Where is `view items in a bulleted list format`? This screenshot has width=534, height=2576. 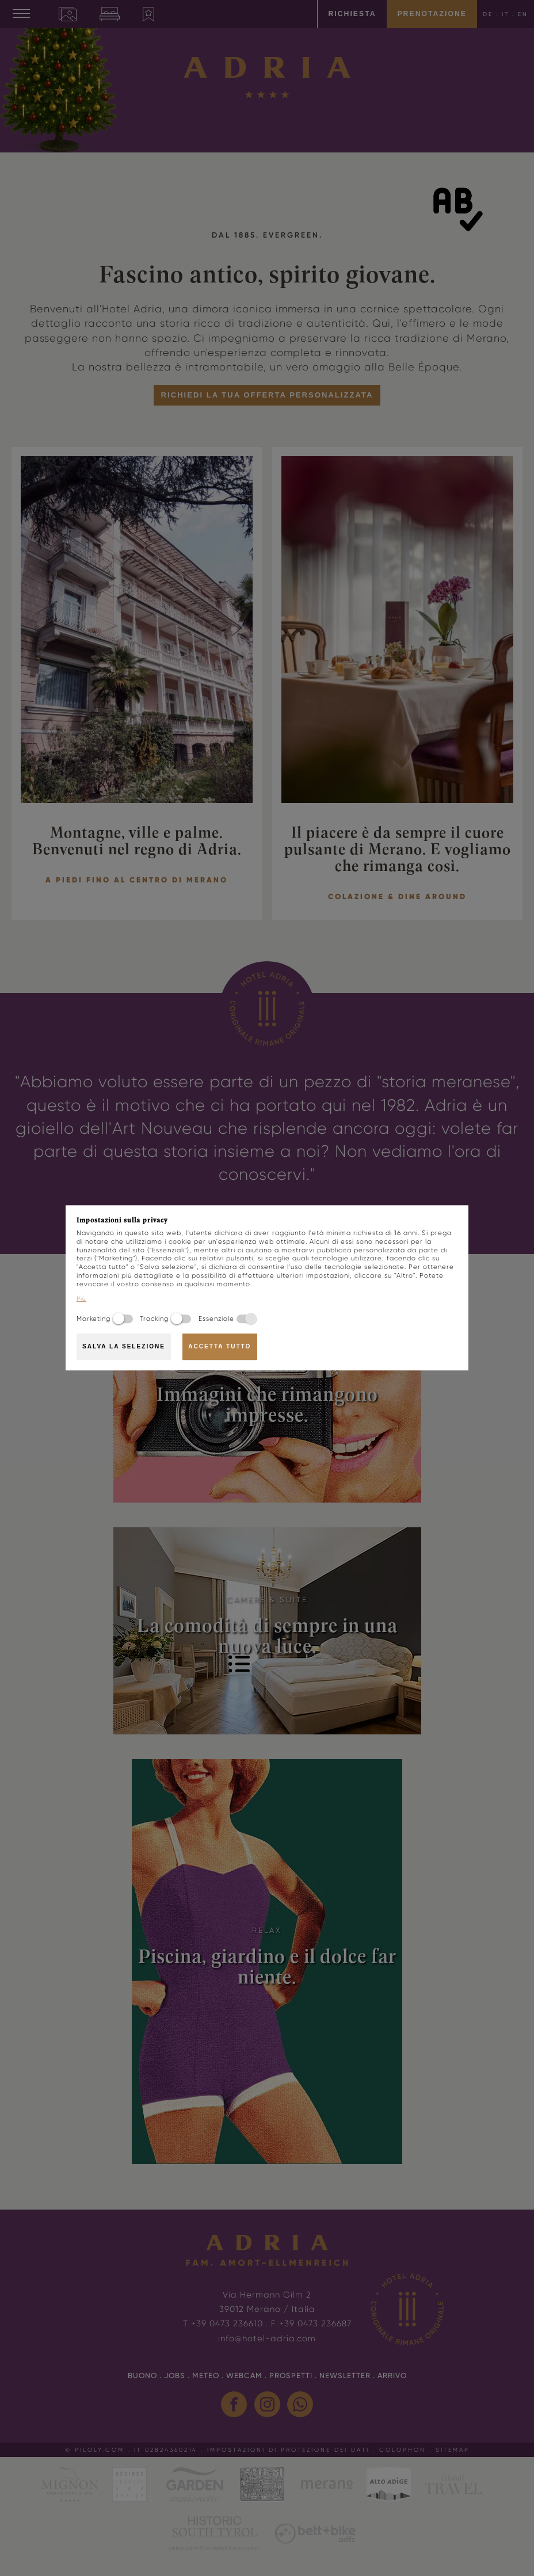
view items in a bulleted list format is located at coordinates (239, 1664).